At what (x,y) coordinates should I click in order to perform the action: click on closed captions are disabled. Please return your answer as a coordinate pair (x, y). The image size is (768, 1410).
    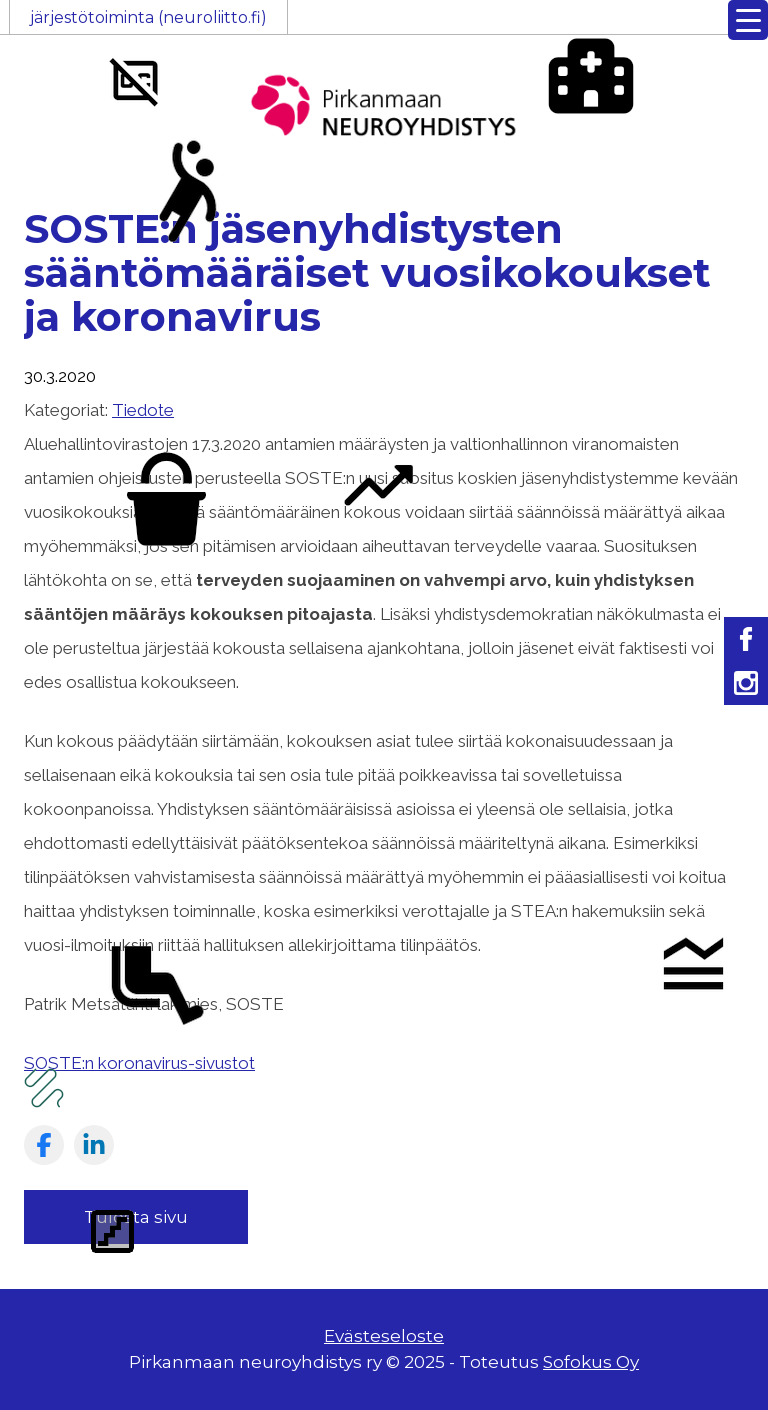
    Looking at the image, I should click on (135, 80).